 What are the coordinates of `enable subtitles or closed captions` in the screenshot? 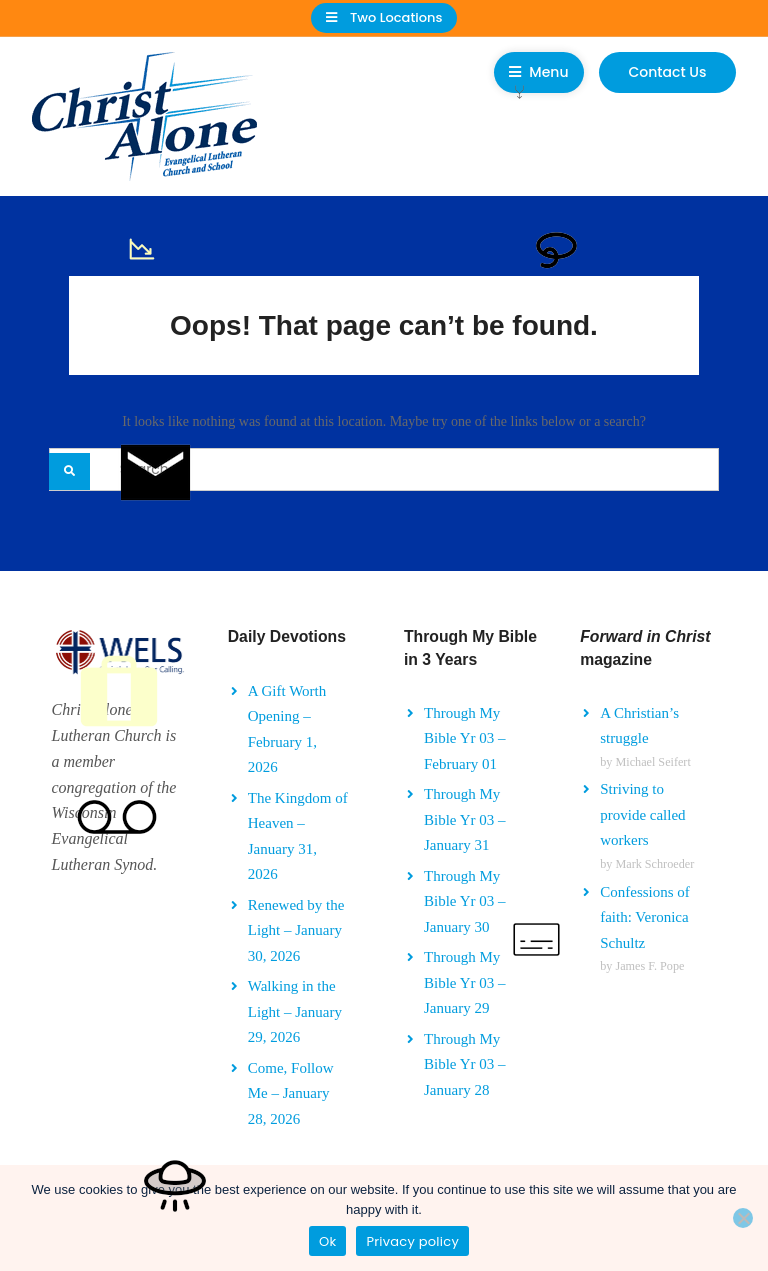 It's located at (536, 939).